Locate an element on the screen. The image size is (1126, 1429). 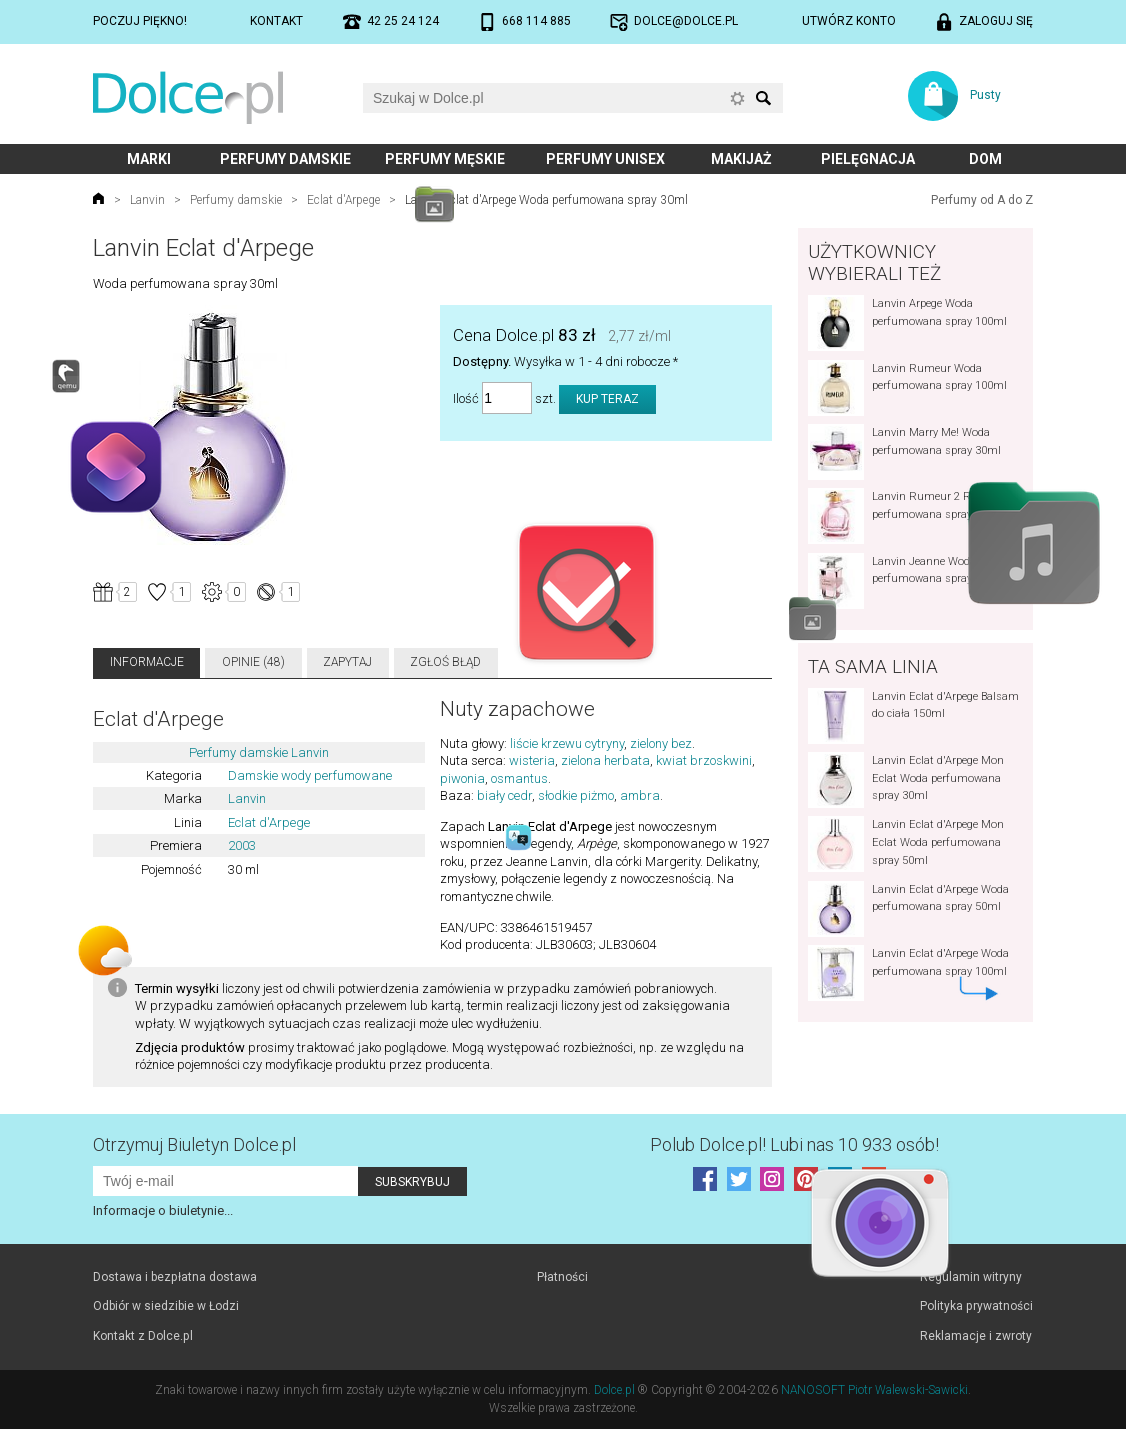
open the camera app is located at coordinates (880, 1223).